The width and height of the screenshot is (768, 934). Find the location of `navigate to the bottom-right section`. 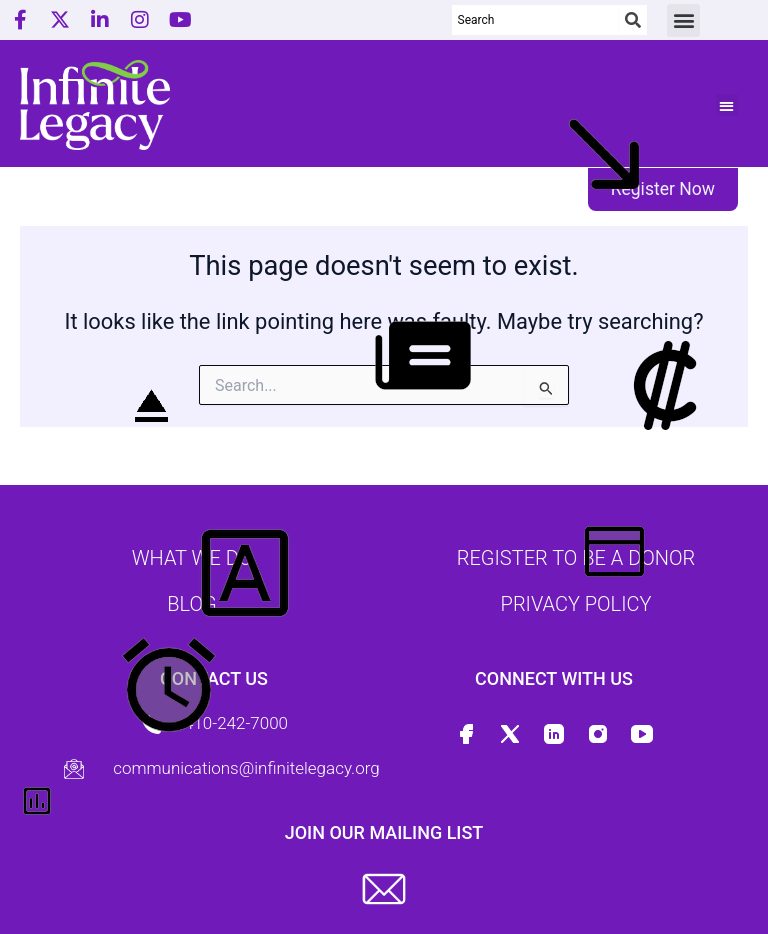

navigate to the bottom-right section is located at coordinates (605, 155).